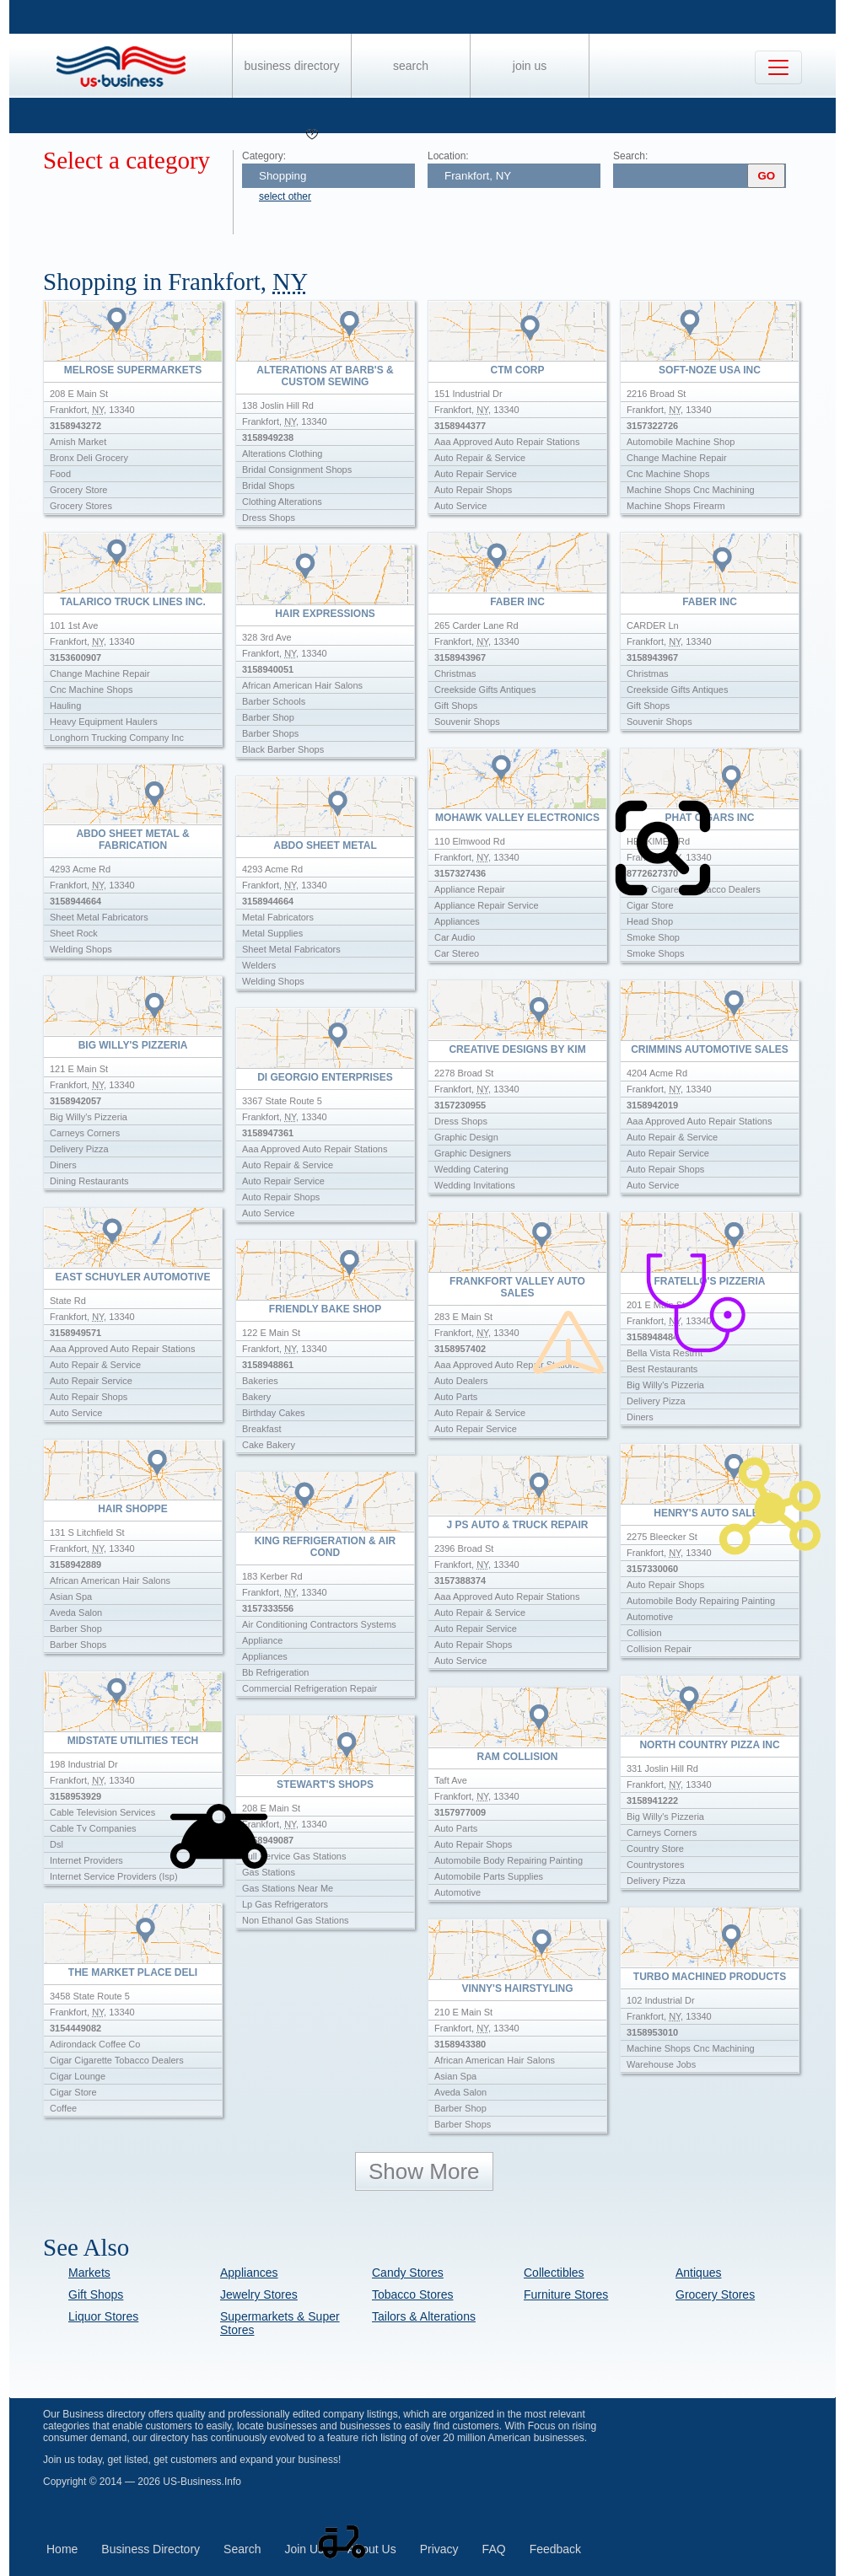 Image resolution: width=845 pixels, height=2576 pixels. Describe the element at coordinates (688, 1299) in the screenshot. I see `access health or medical features` at that location.